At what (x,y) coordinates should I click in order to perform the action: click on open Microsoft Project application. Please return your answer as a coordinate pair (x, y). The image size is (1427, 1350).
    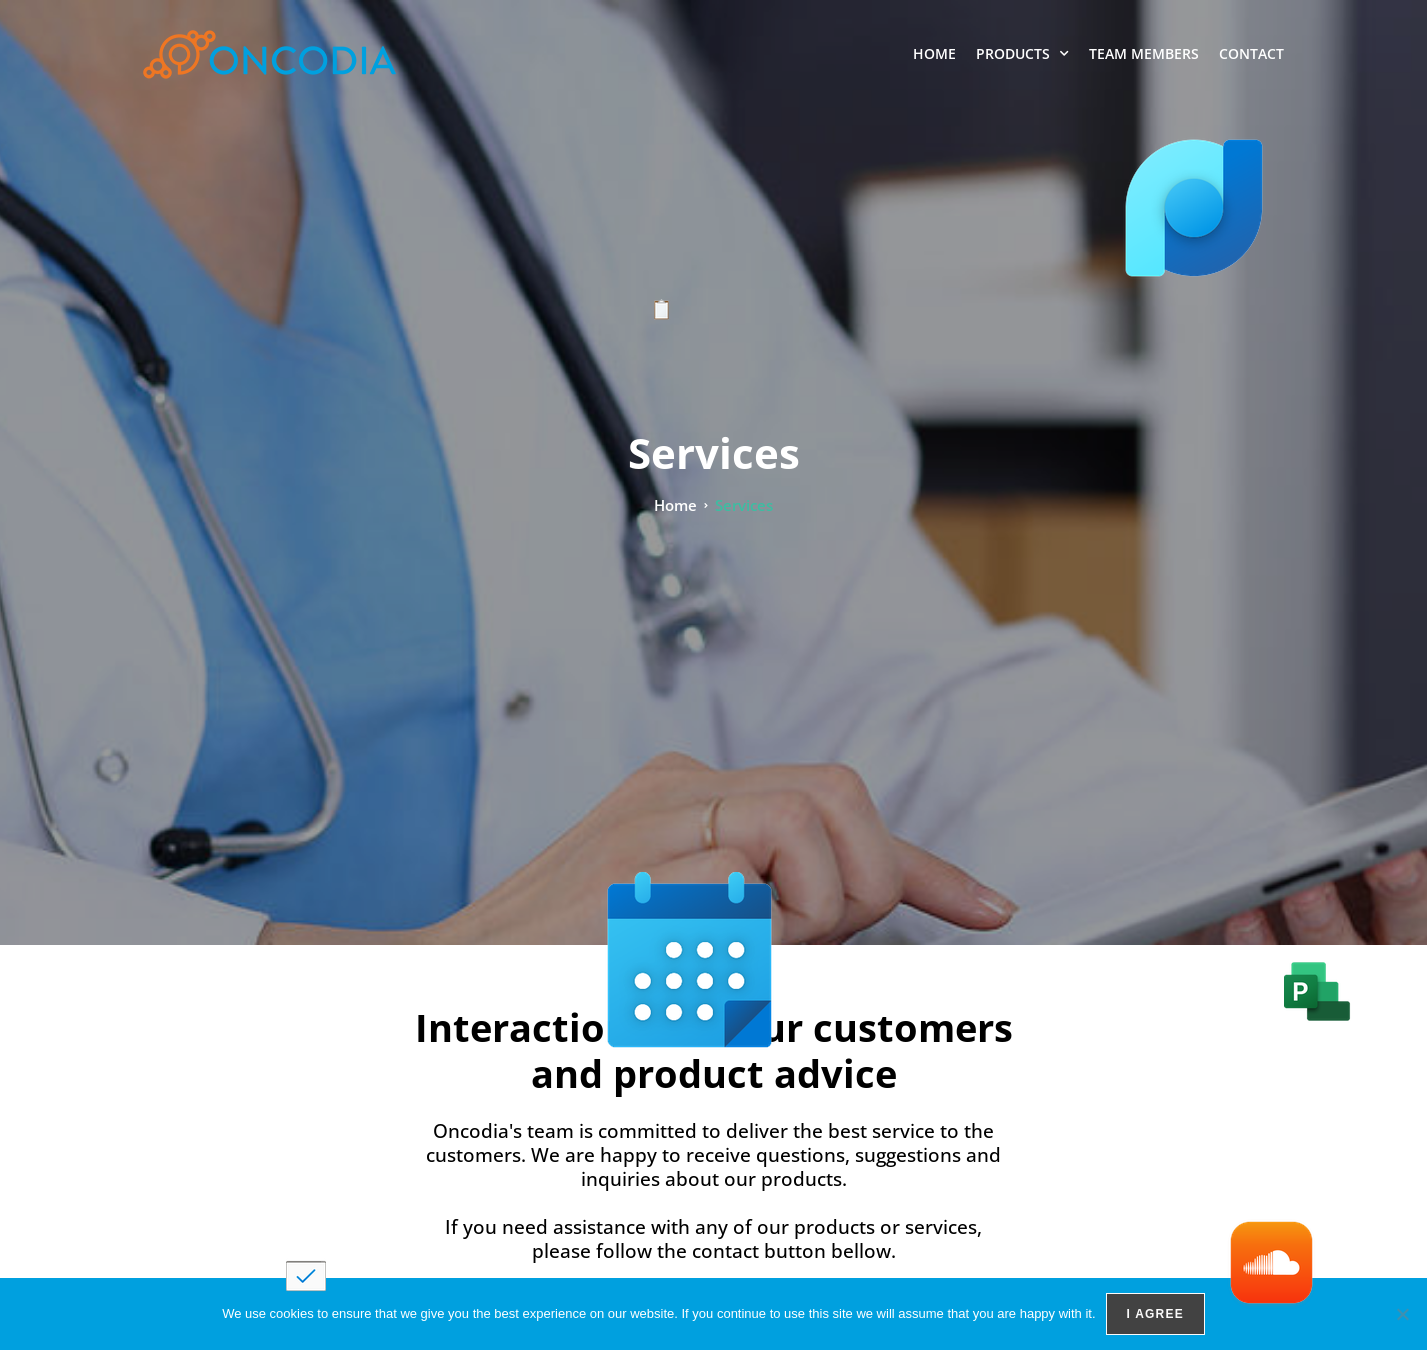
    Looking at the image, I should click on (1317, 991).